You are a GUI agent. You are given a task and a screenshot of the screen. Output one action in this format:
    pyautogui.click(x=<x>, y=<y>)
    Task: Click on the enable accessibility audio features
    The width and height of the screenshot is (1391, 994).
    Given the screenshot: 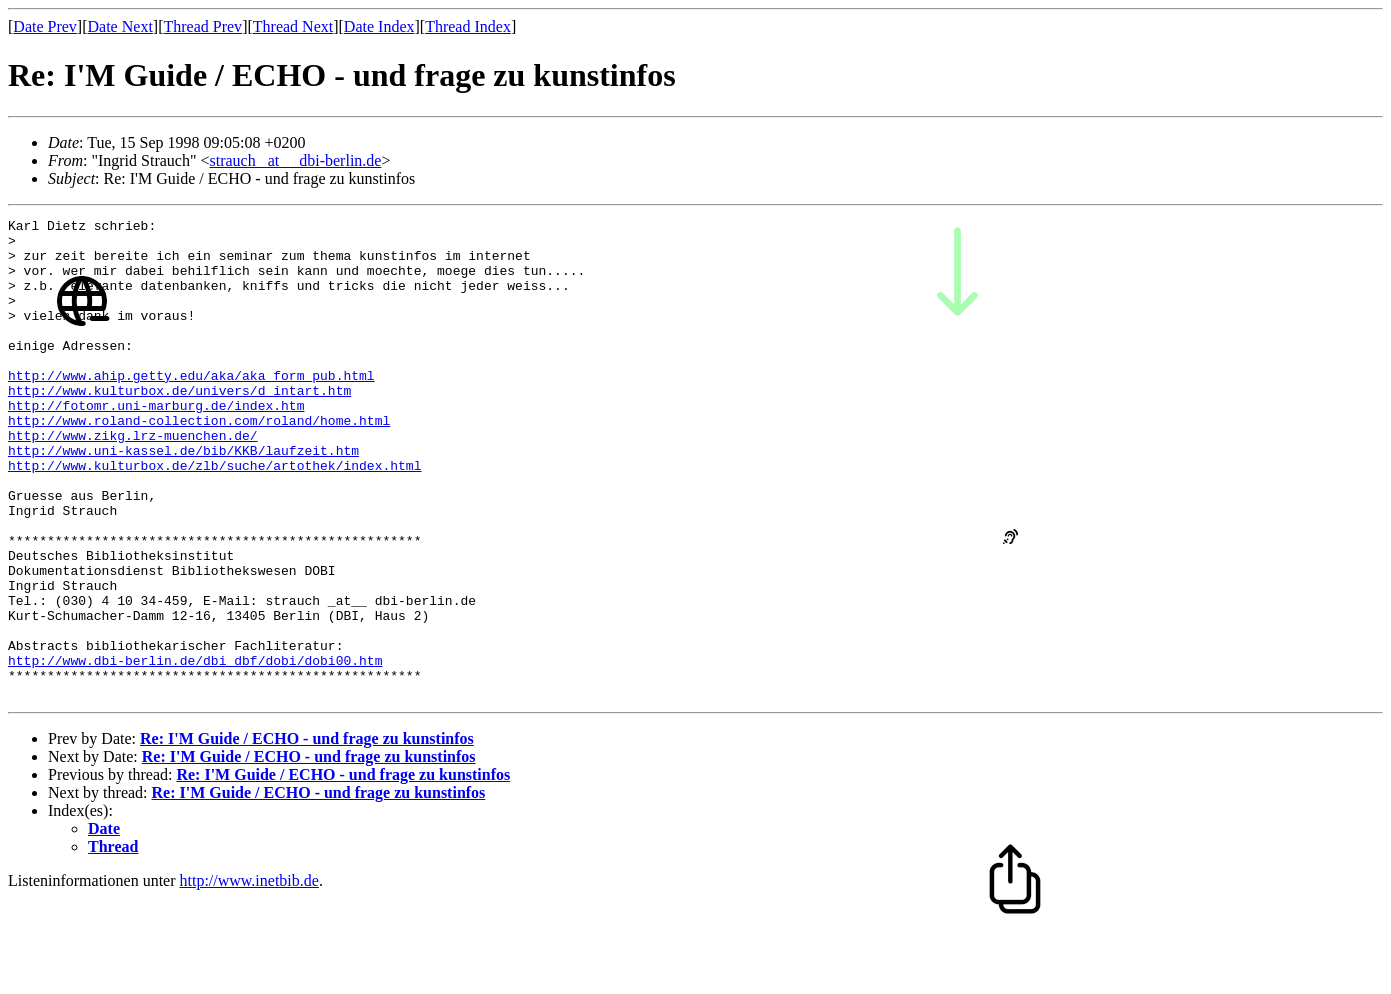 What is the action you would take?
    pyautogui.click(x=1010, y=536)
    